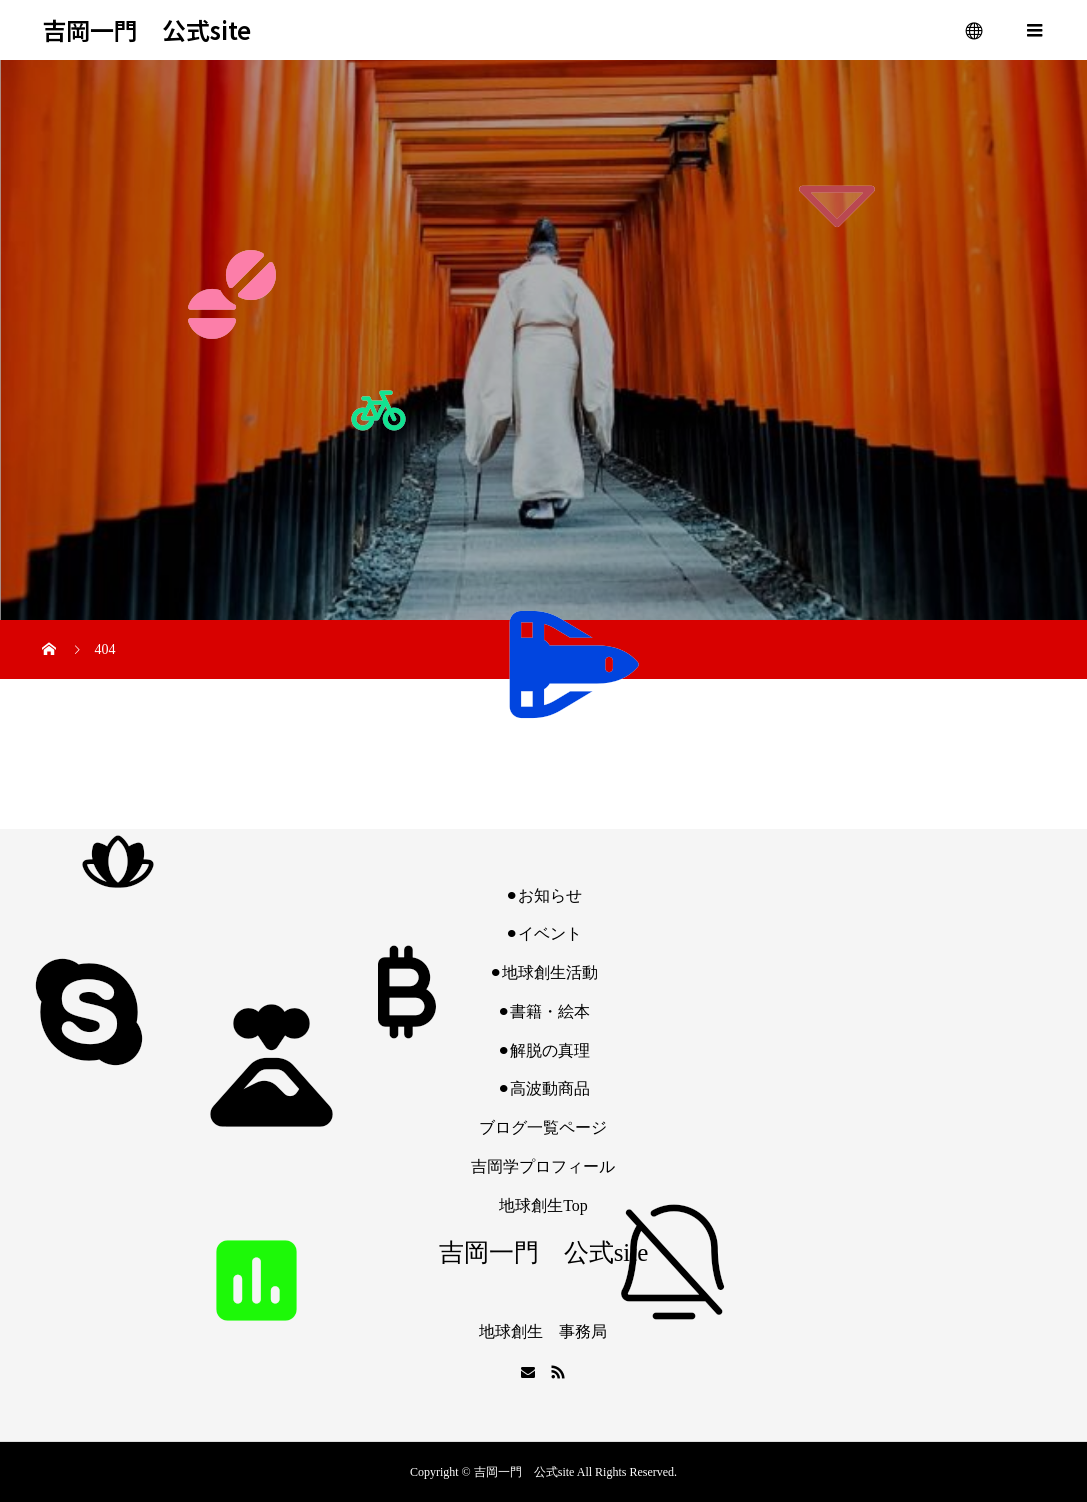 Image resolution: width=1087 pixels, height=1502 pixels. What do you see at coordinates (89, 1012) in the screenshot?
I see `open Skype app` at bounding box center [89, 1012].